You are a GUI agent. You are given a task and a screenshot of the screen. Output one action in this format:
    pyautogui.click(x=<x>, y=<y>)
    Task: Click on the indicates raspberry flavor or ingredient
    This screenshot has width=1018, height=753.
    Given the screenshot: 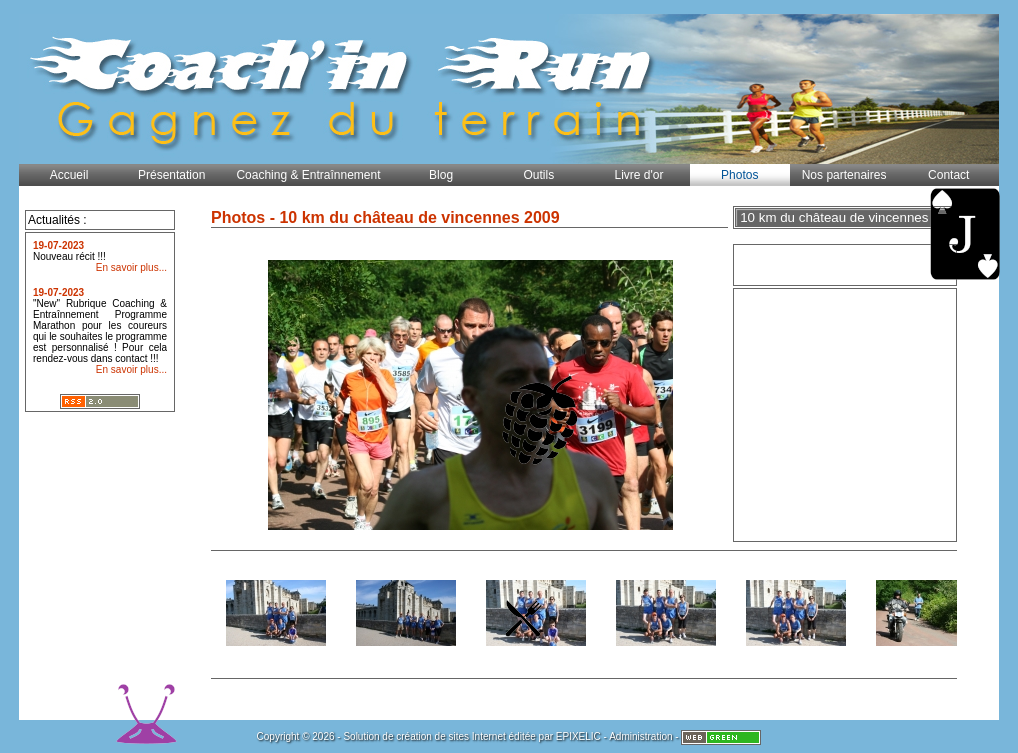 What is the action you would take?
    pyautogui.click(x=540, y=420)
    